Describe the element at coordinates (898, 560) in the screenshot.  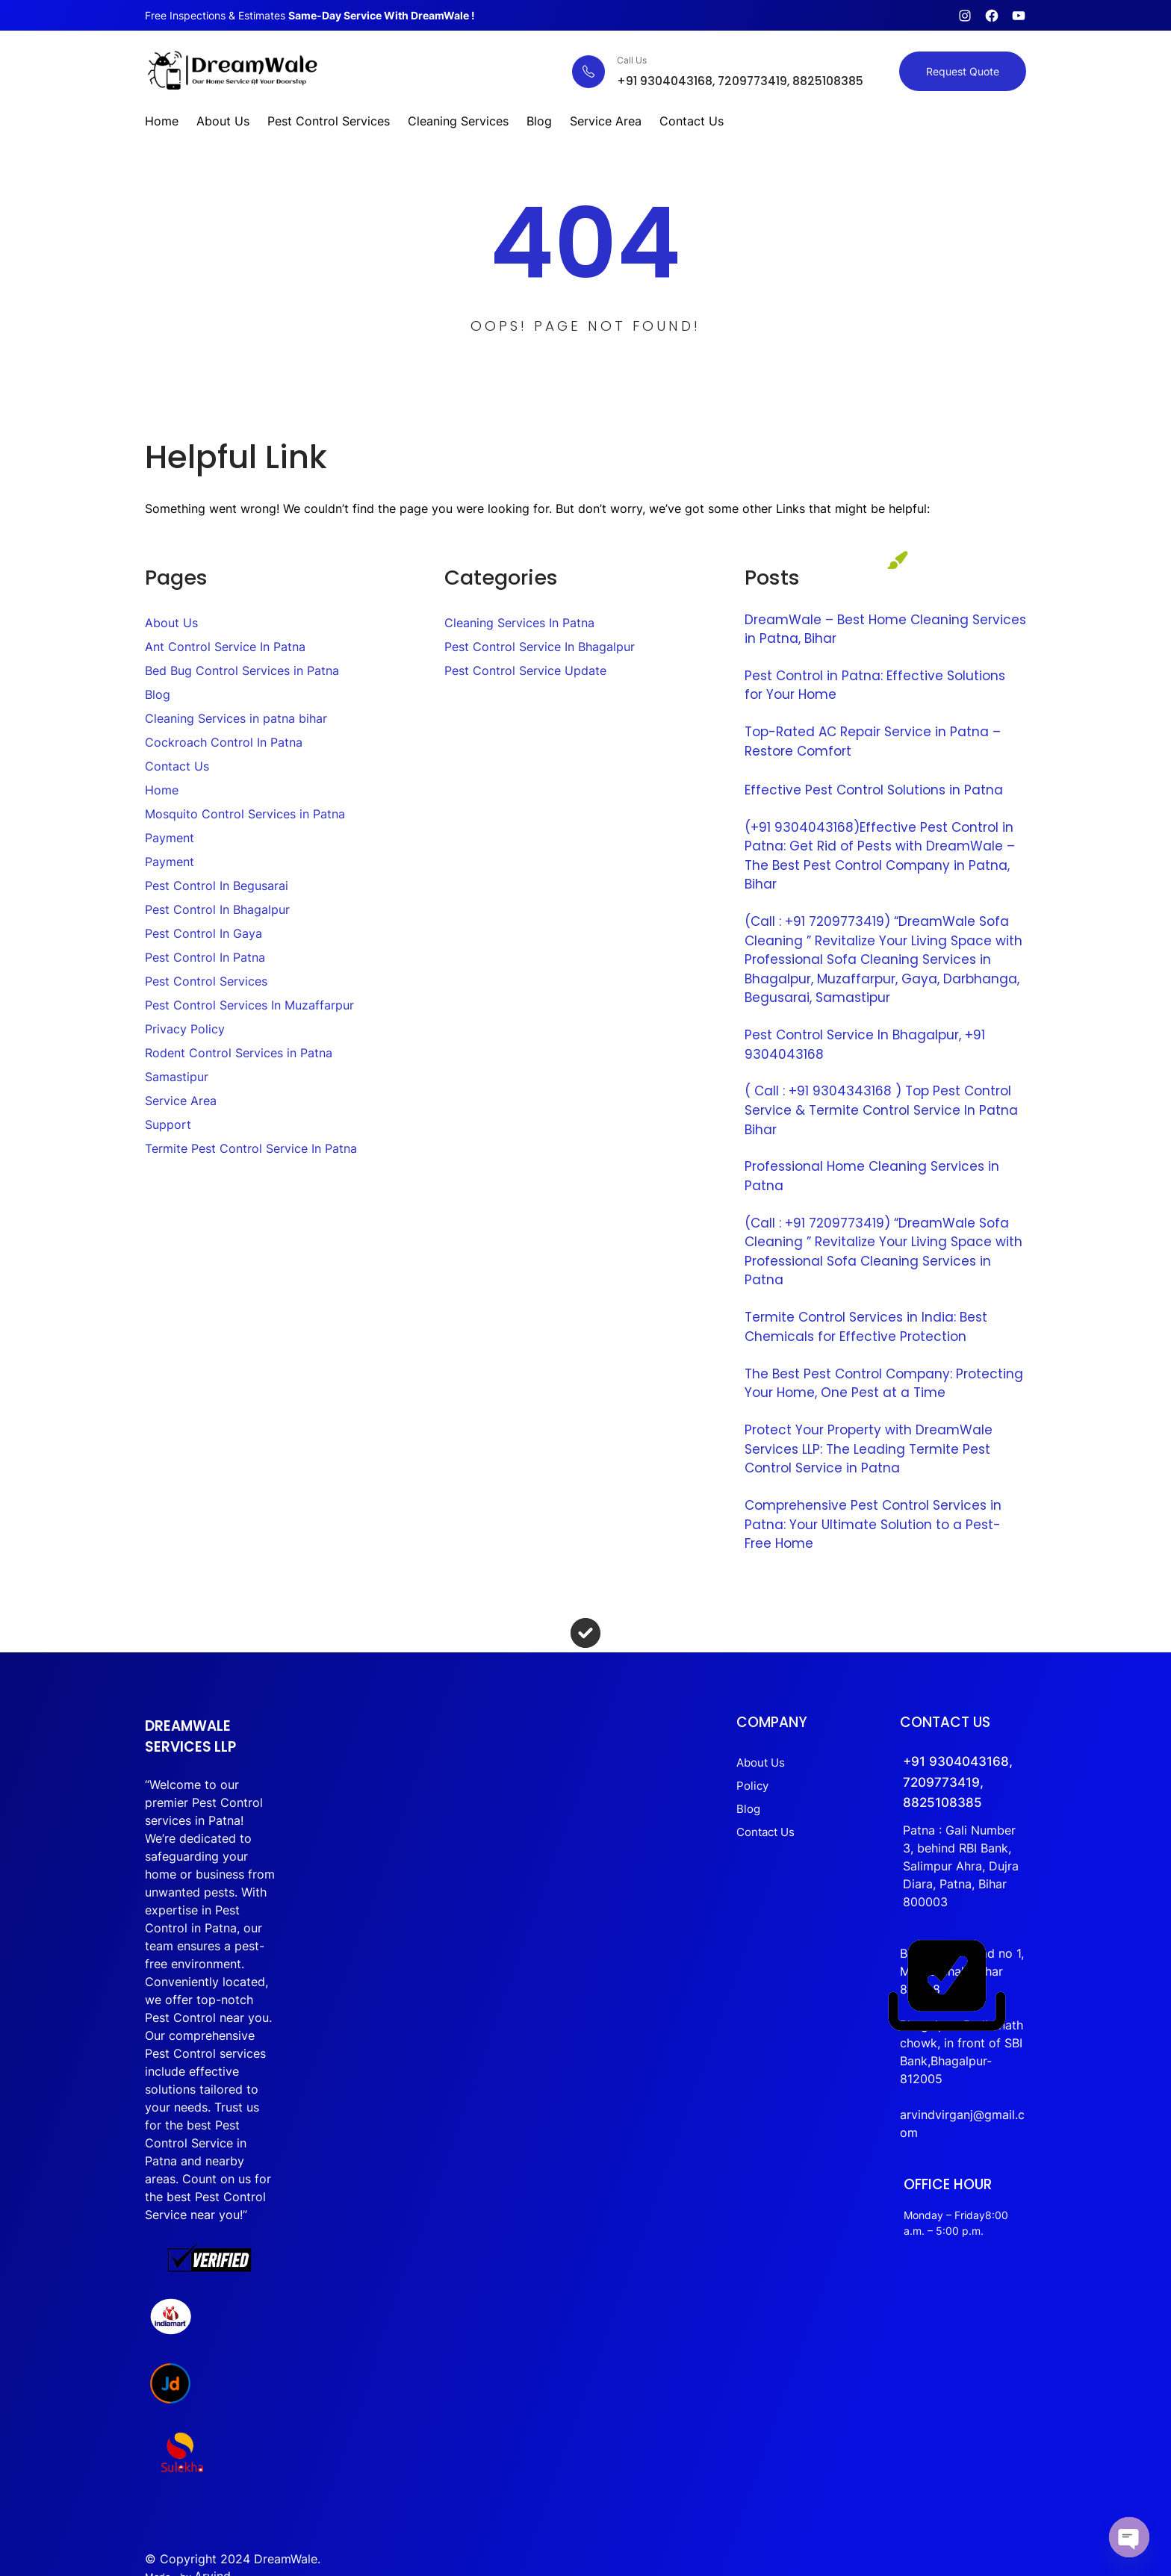
I see `access drawing or painting tools` at that location.